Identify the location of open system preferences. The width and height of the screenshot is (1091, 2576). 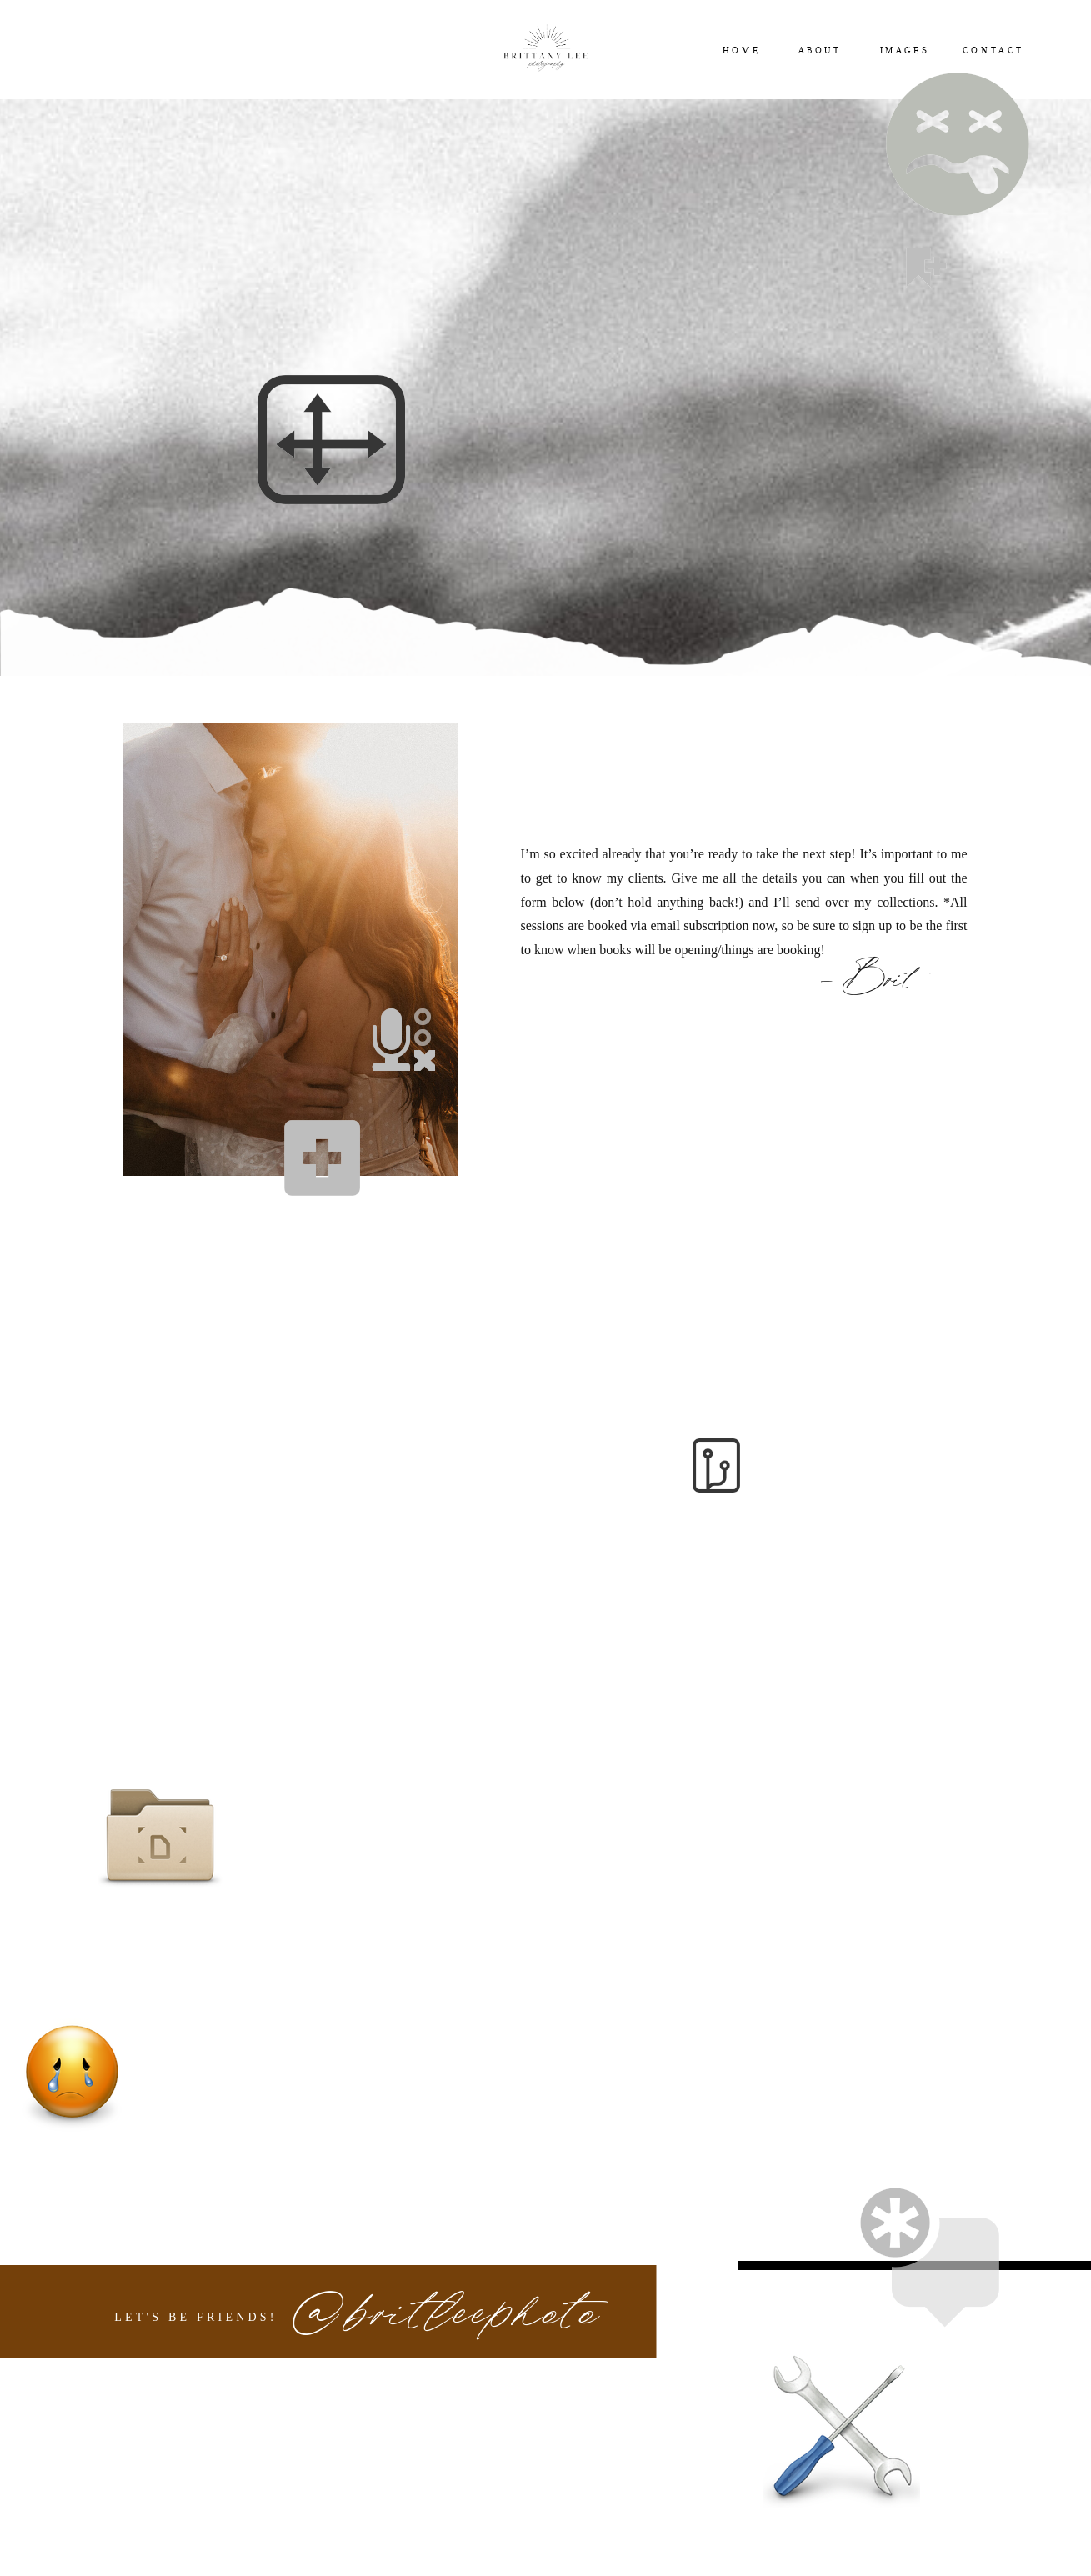
(842, 2429).